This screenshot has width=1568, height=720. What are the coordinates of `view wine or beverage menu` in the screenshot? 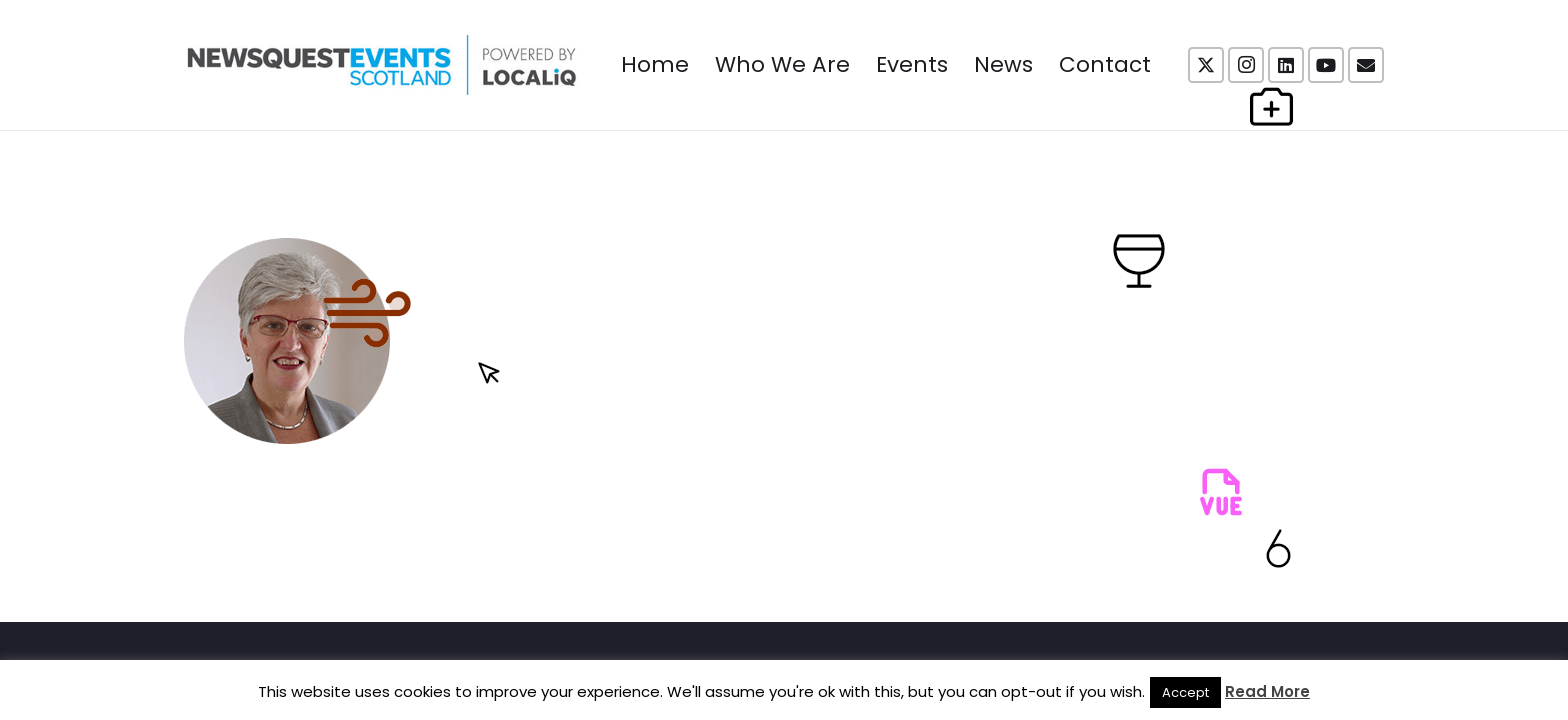 It's located at (1139, 260).